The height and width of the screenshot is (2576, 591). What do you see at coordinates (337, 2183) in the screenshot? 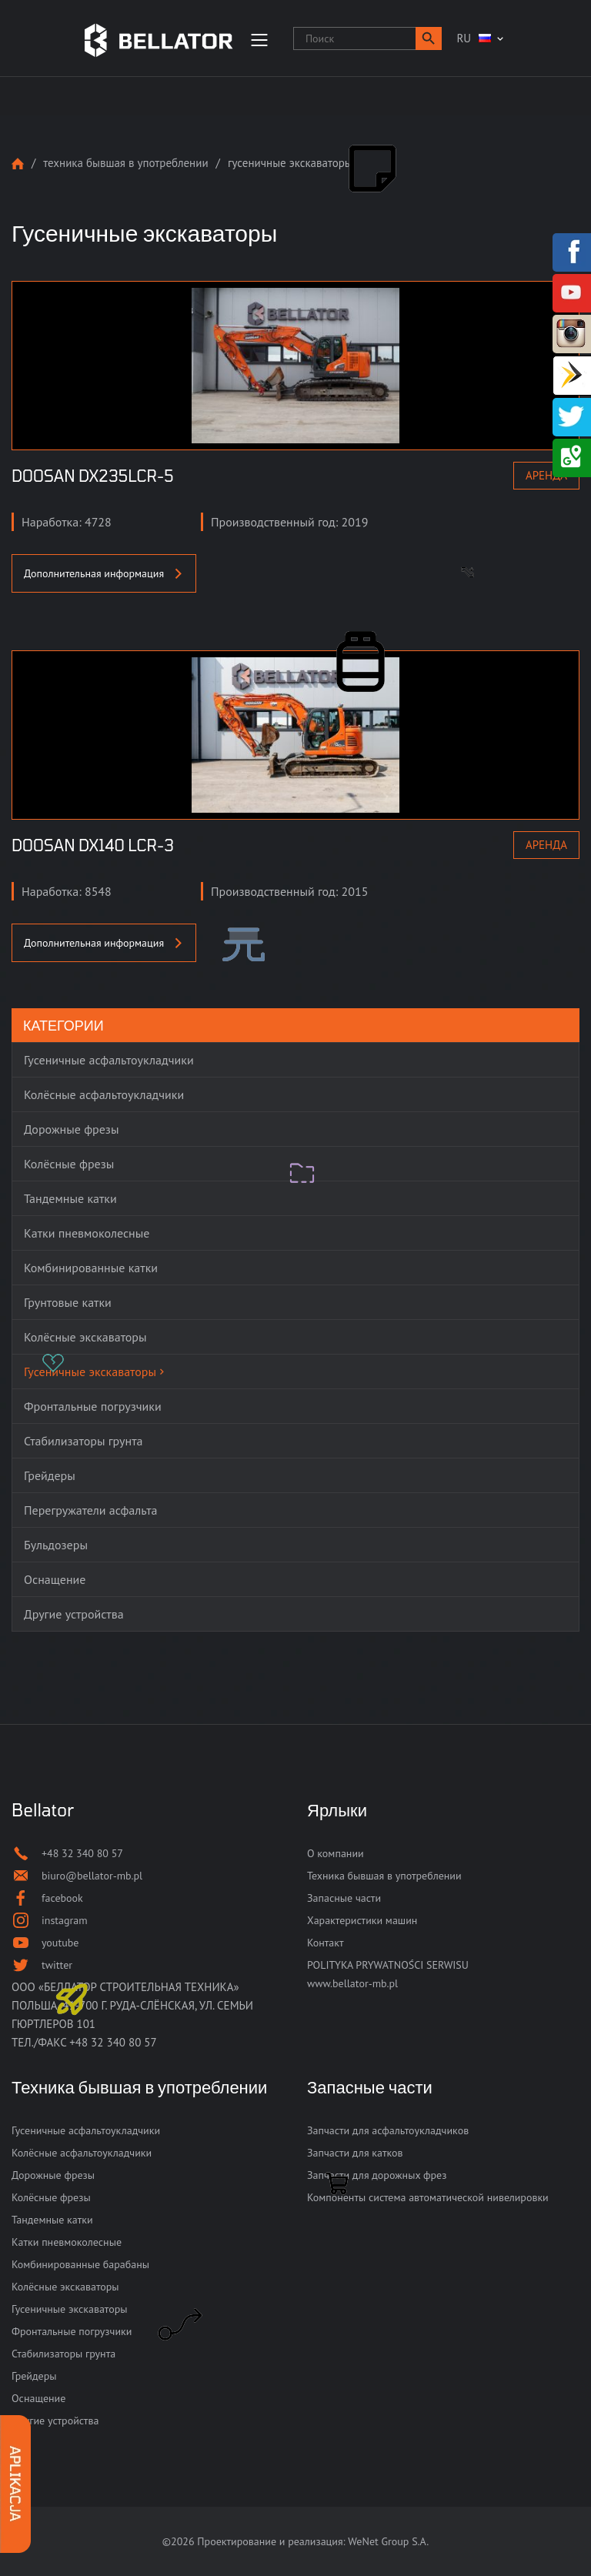
I see `view your shopping cart` at bounding box center [337, 2183].